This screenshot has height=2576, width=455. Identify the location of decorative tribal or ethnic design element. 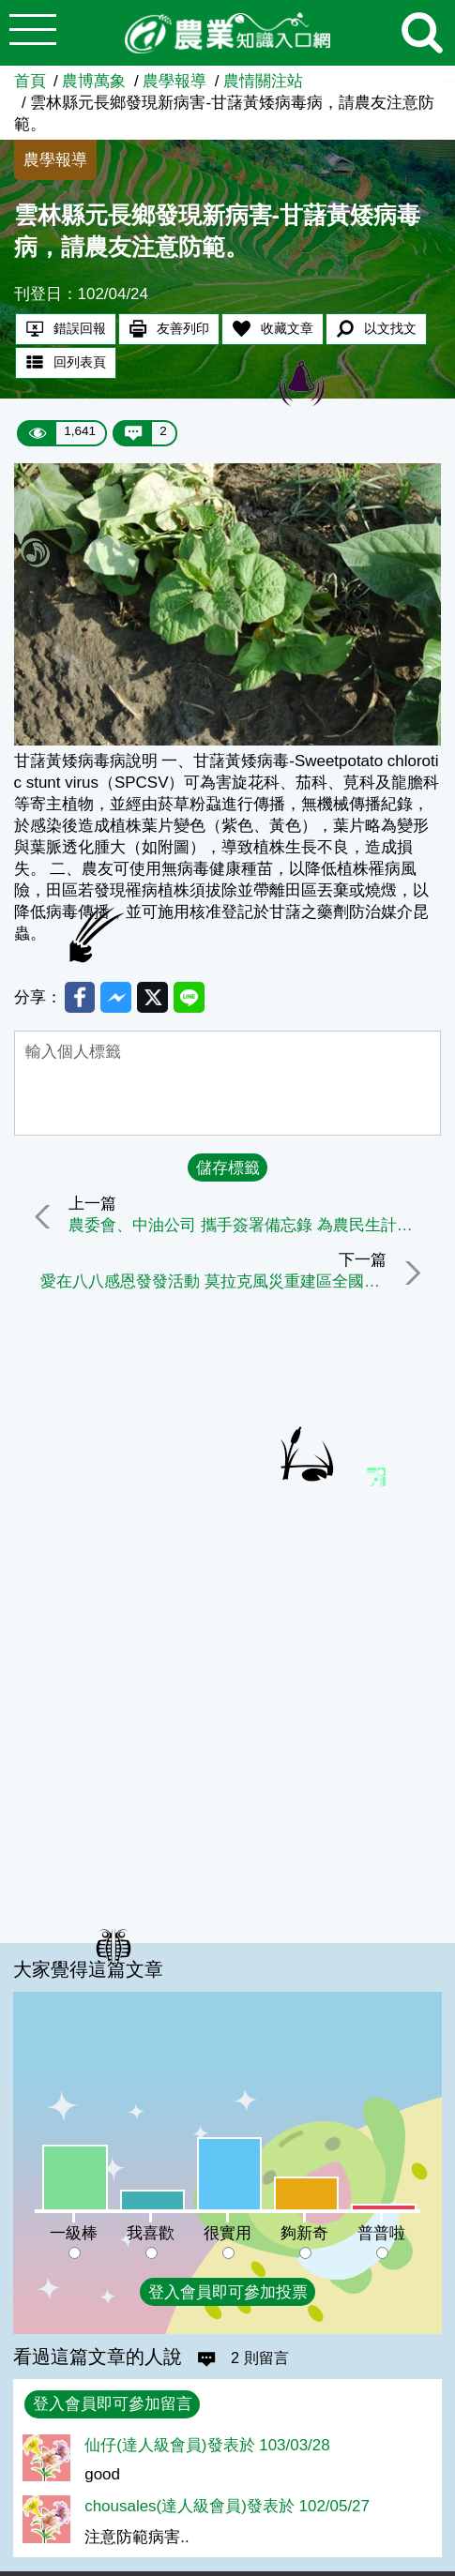
(114, 1946).